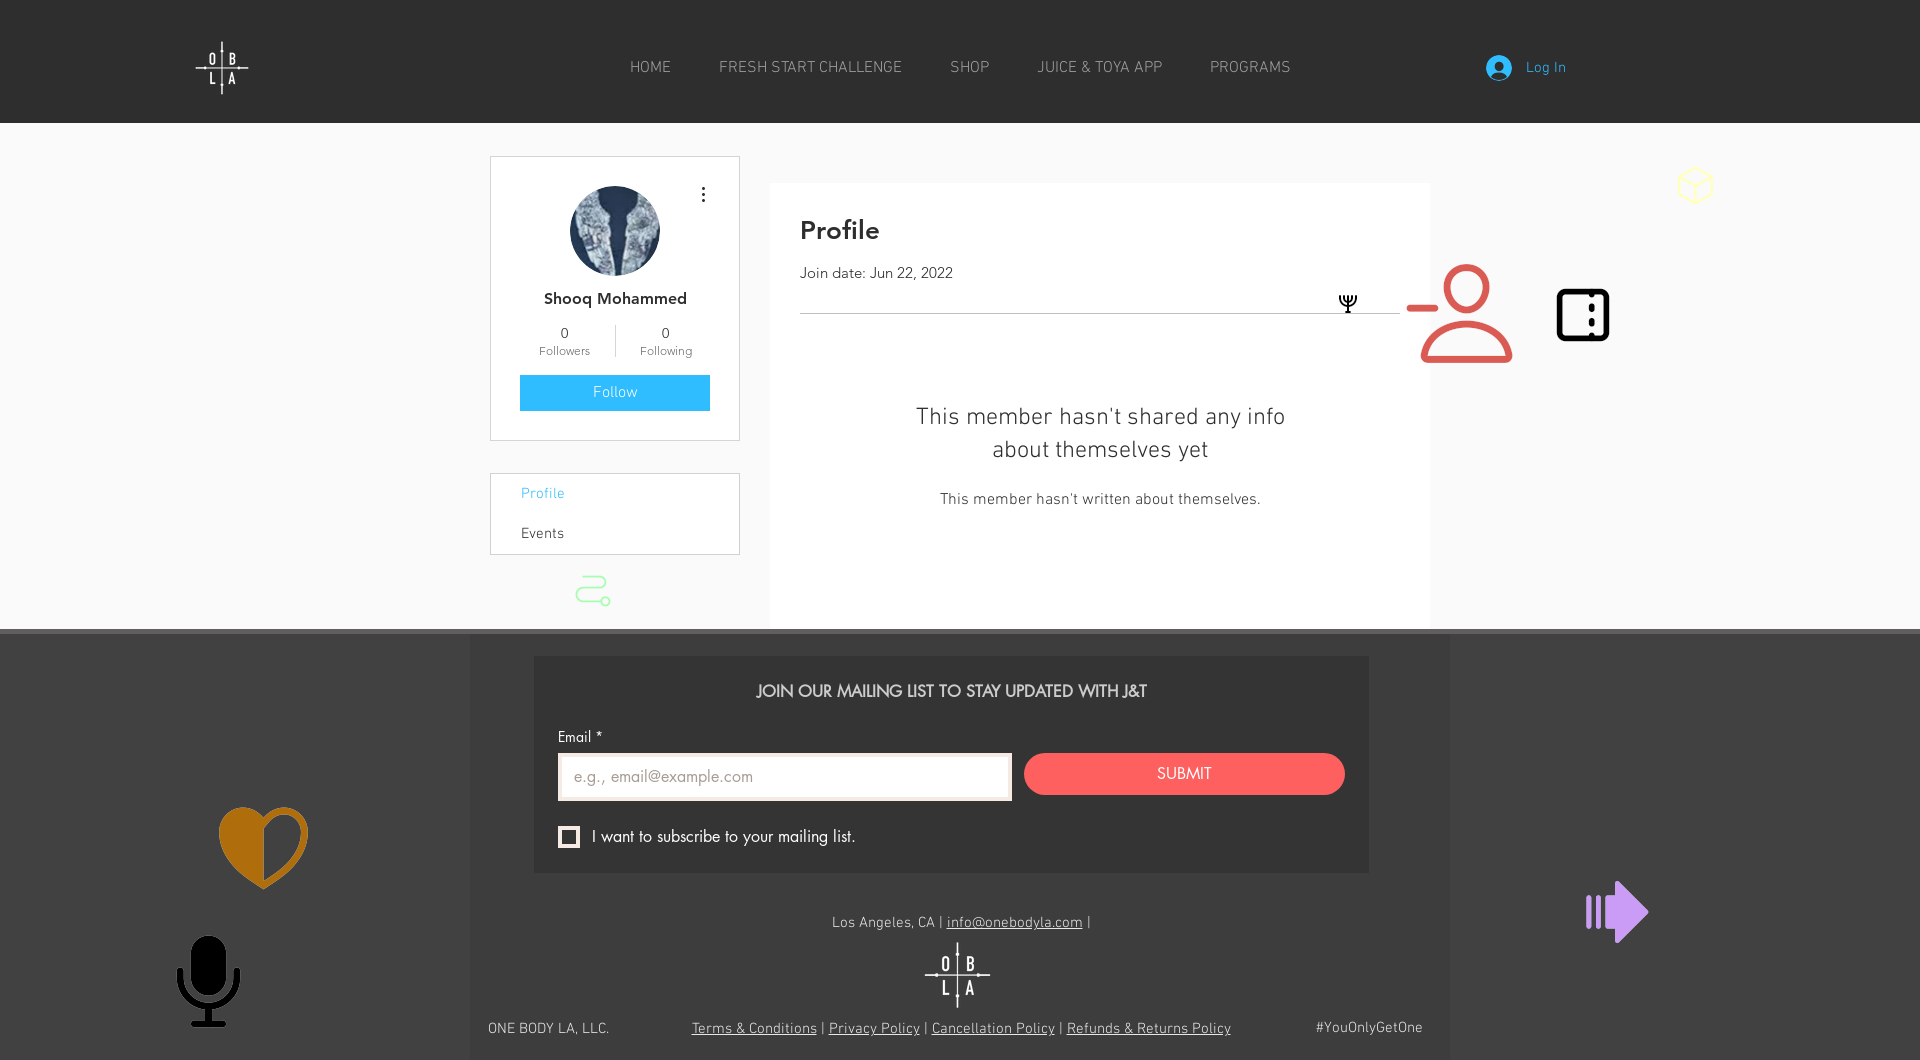 Image resolution: width=1920 pixels, height=1060 pixels. I want to click on skip forward or advance multiple steps, so click(1615, 912).